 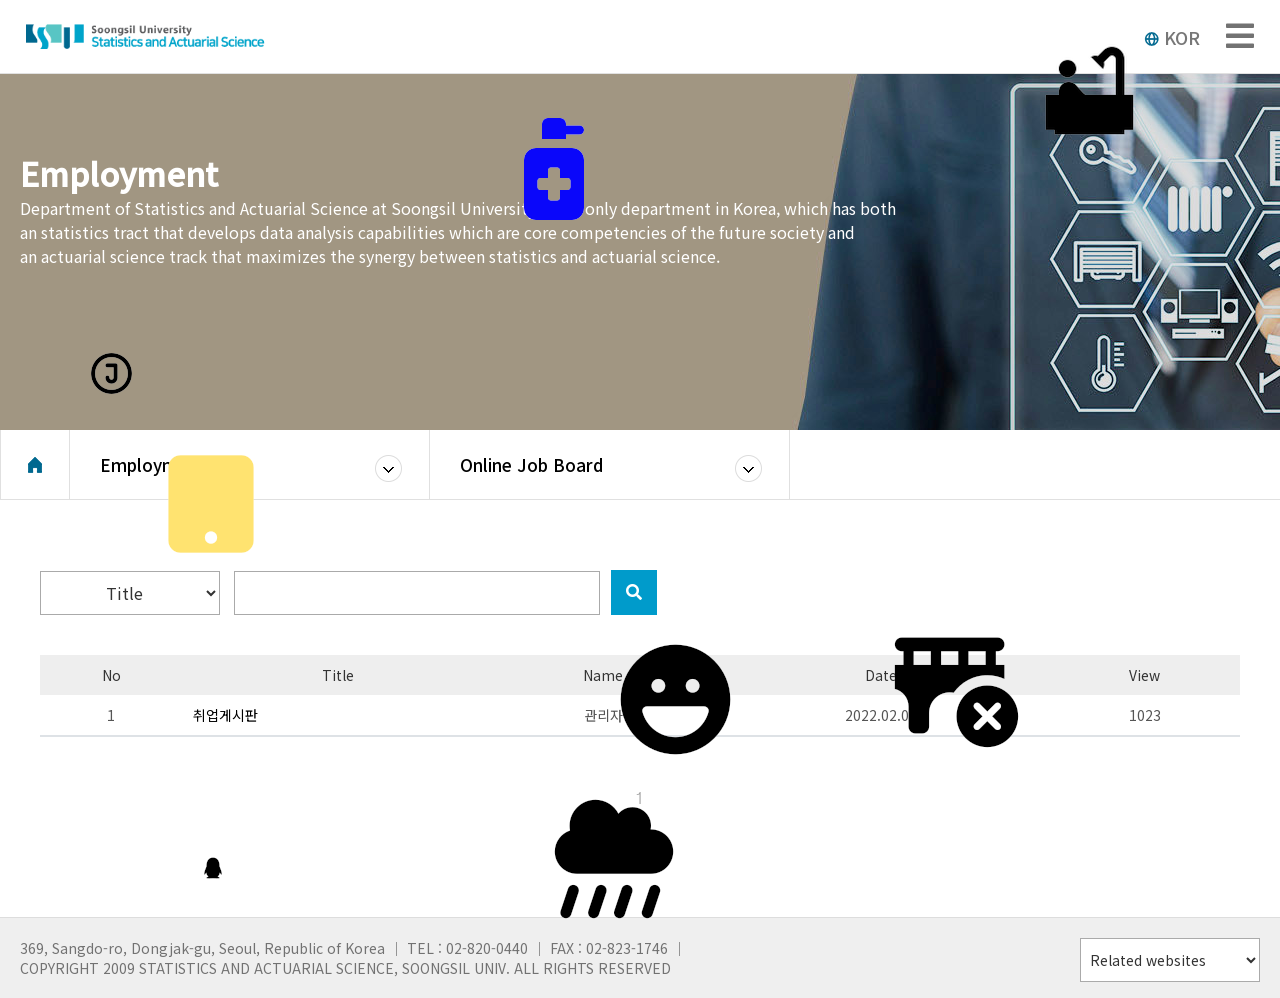 I want to click on indicates a bridge or crossing is closed or unavailable, so click(x=956, y=685).